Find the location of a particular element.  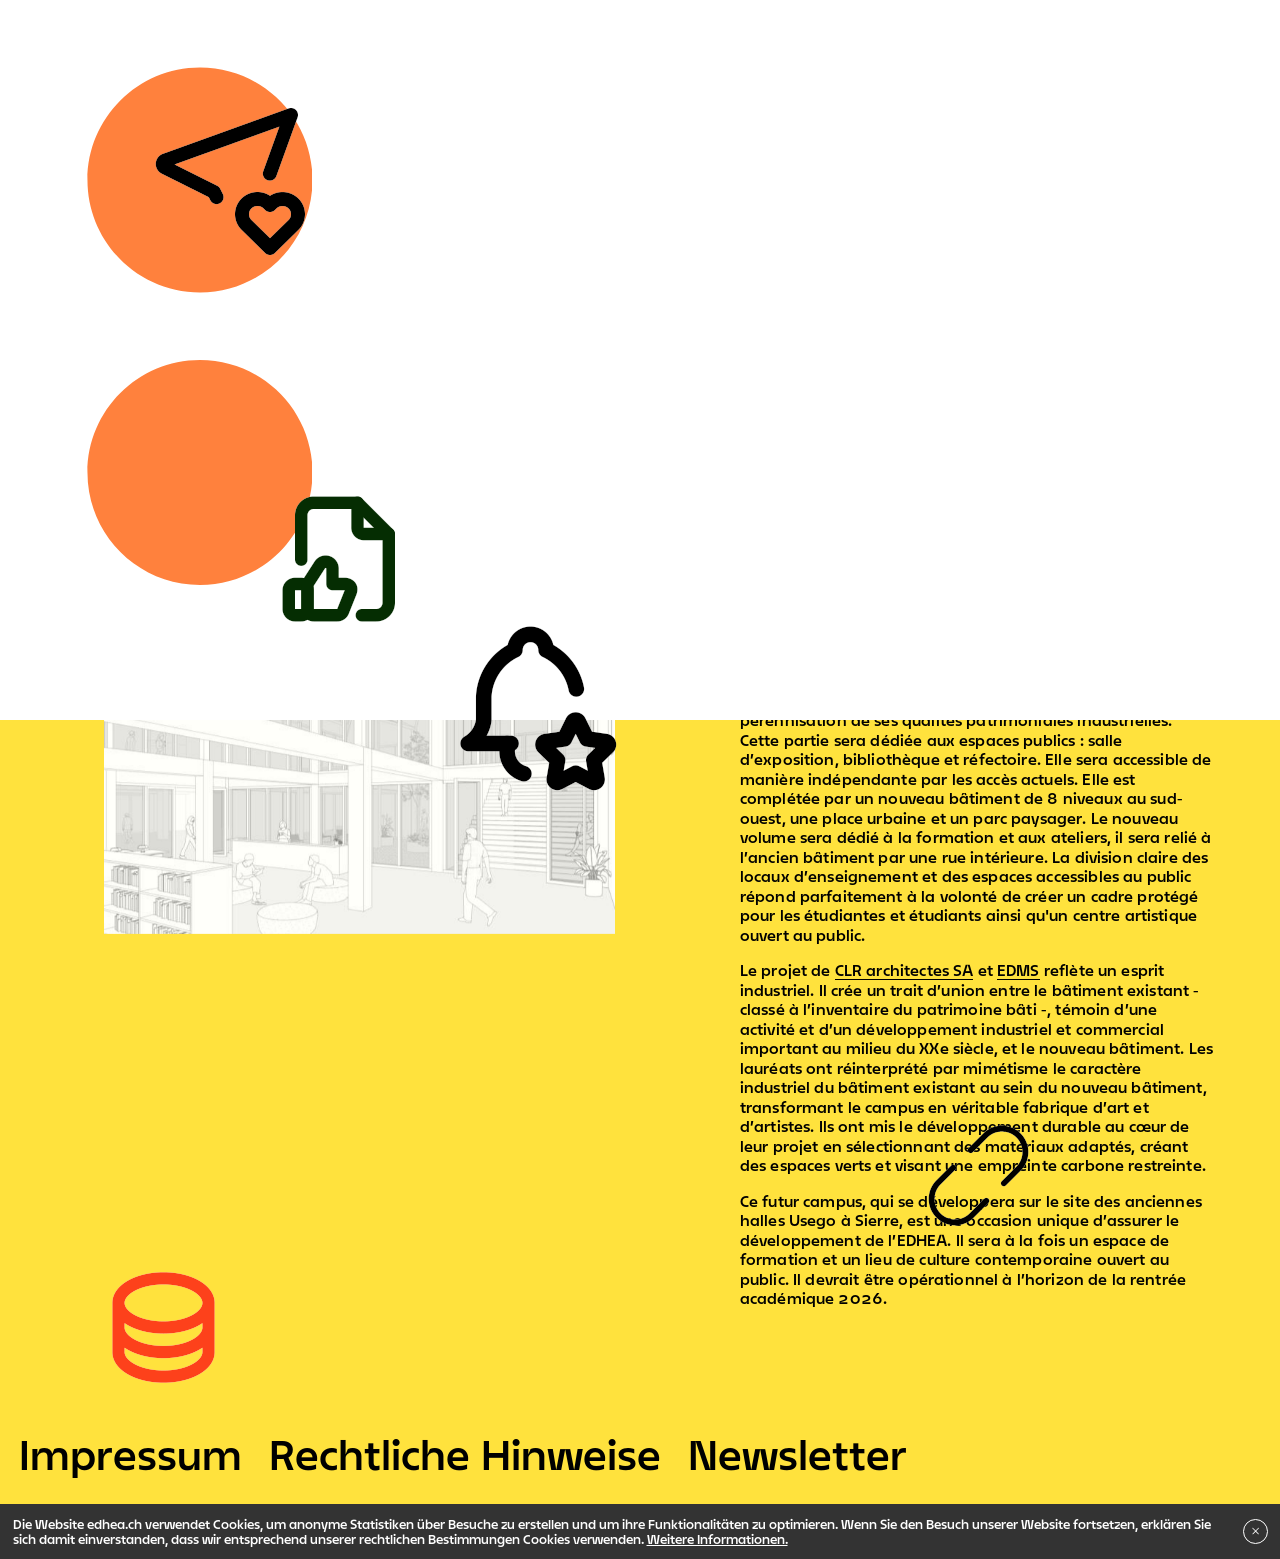

access database or data storage is located at coordinates (163, 1327).